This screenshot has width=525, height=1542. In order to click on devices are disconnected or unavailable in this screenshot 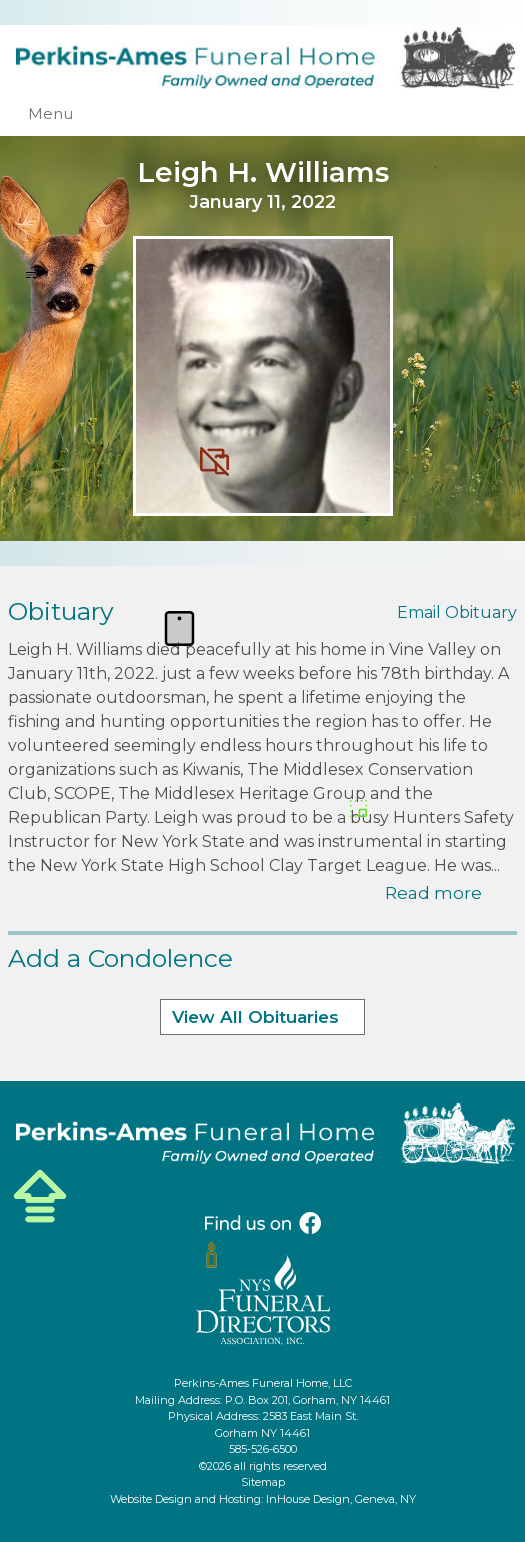, I will do `click(214, 461)`.